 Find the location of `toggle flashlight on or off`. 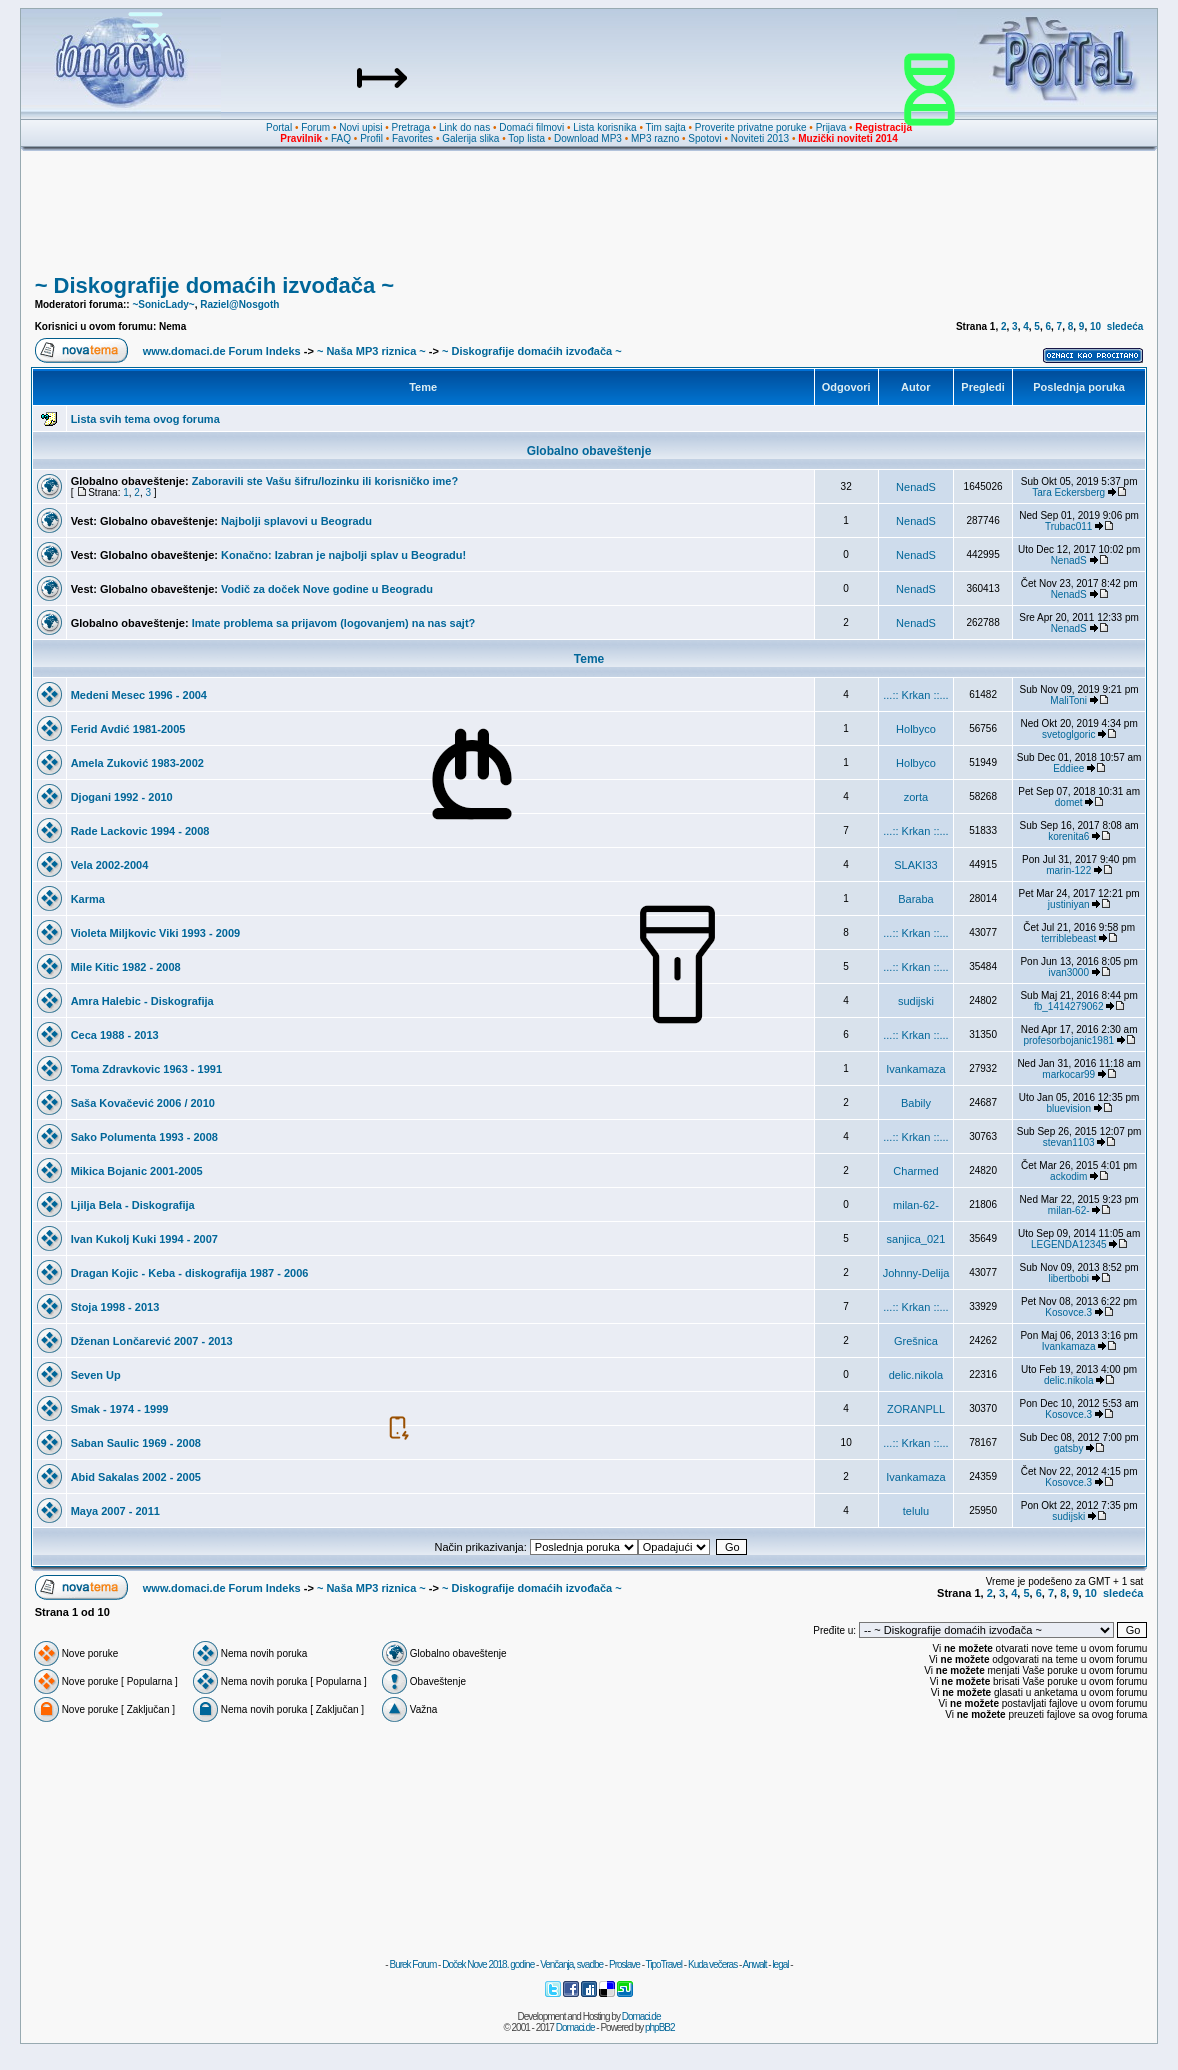

toggle flashlight on or off is located at coordinates (677, 964).